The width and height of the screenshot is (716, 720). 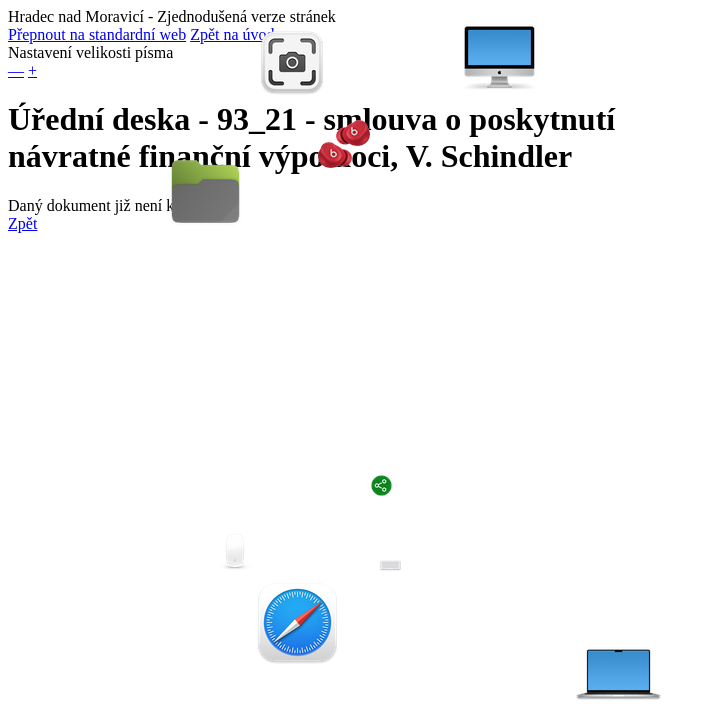 What do you see at coordinates (235, 552) in the screenshot?
I see `connect or manage apple magic mouse via bluetooth` at bounding box center [235, 552].